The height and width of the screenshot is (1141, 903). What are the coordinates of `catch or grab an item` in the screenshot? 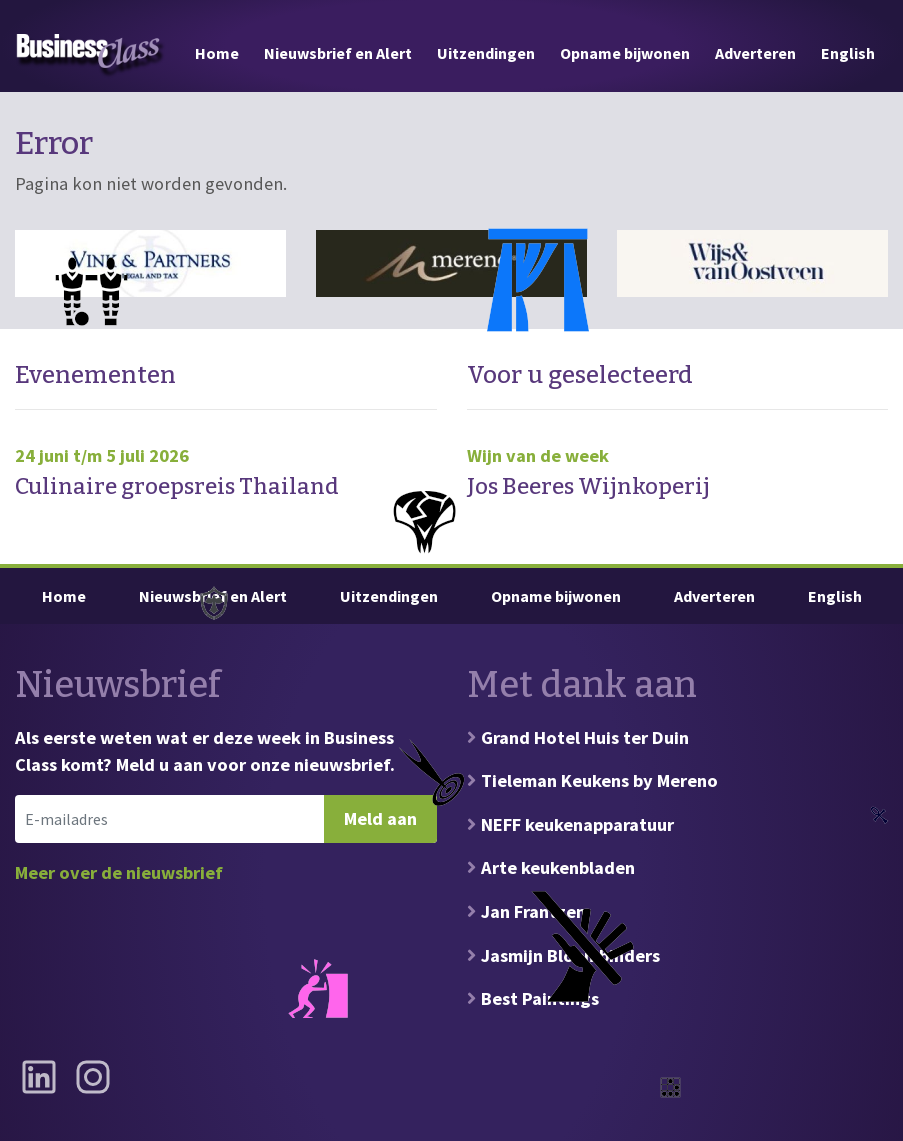 It's located at (582, 946).